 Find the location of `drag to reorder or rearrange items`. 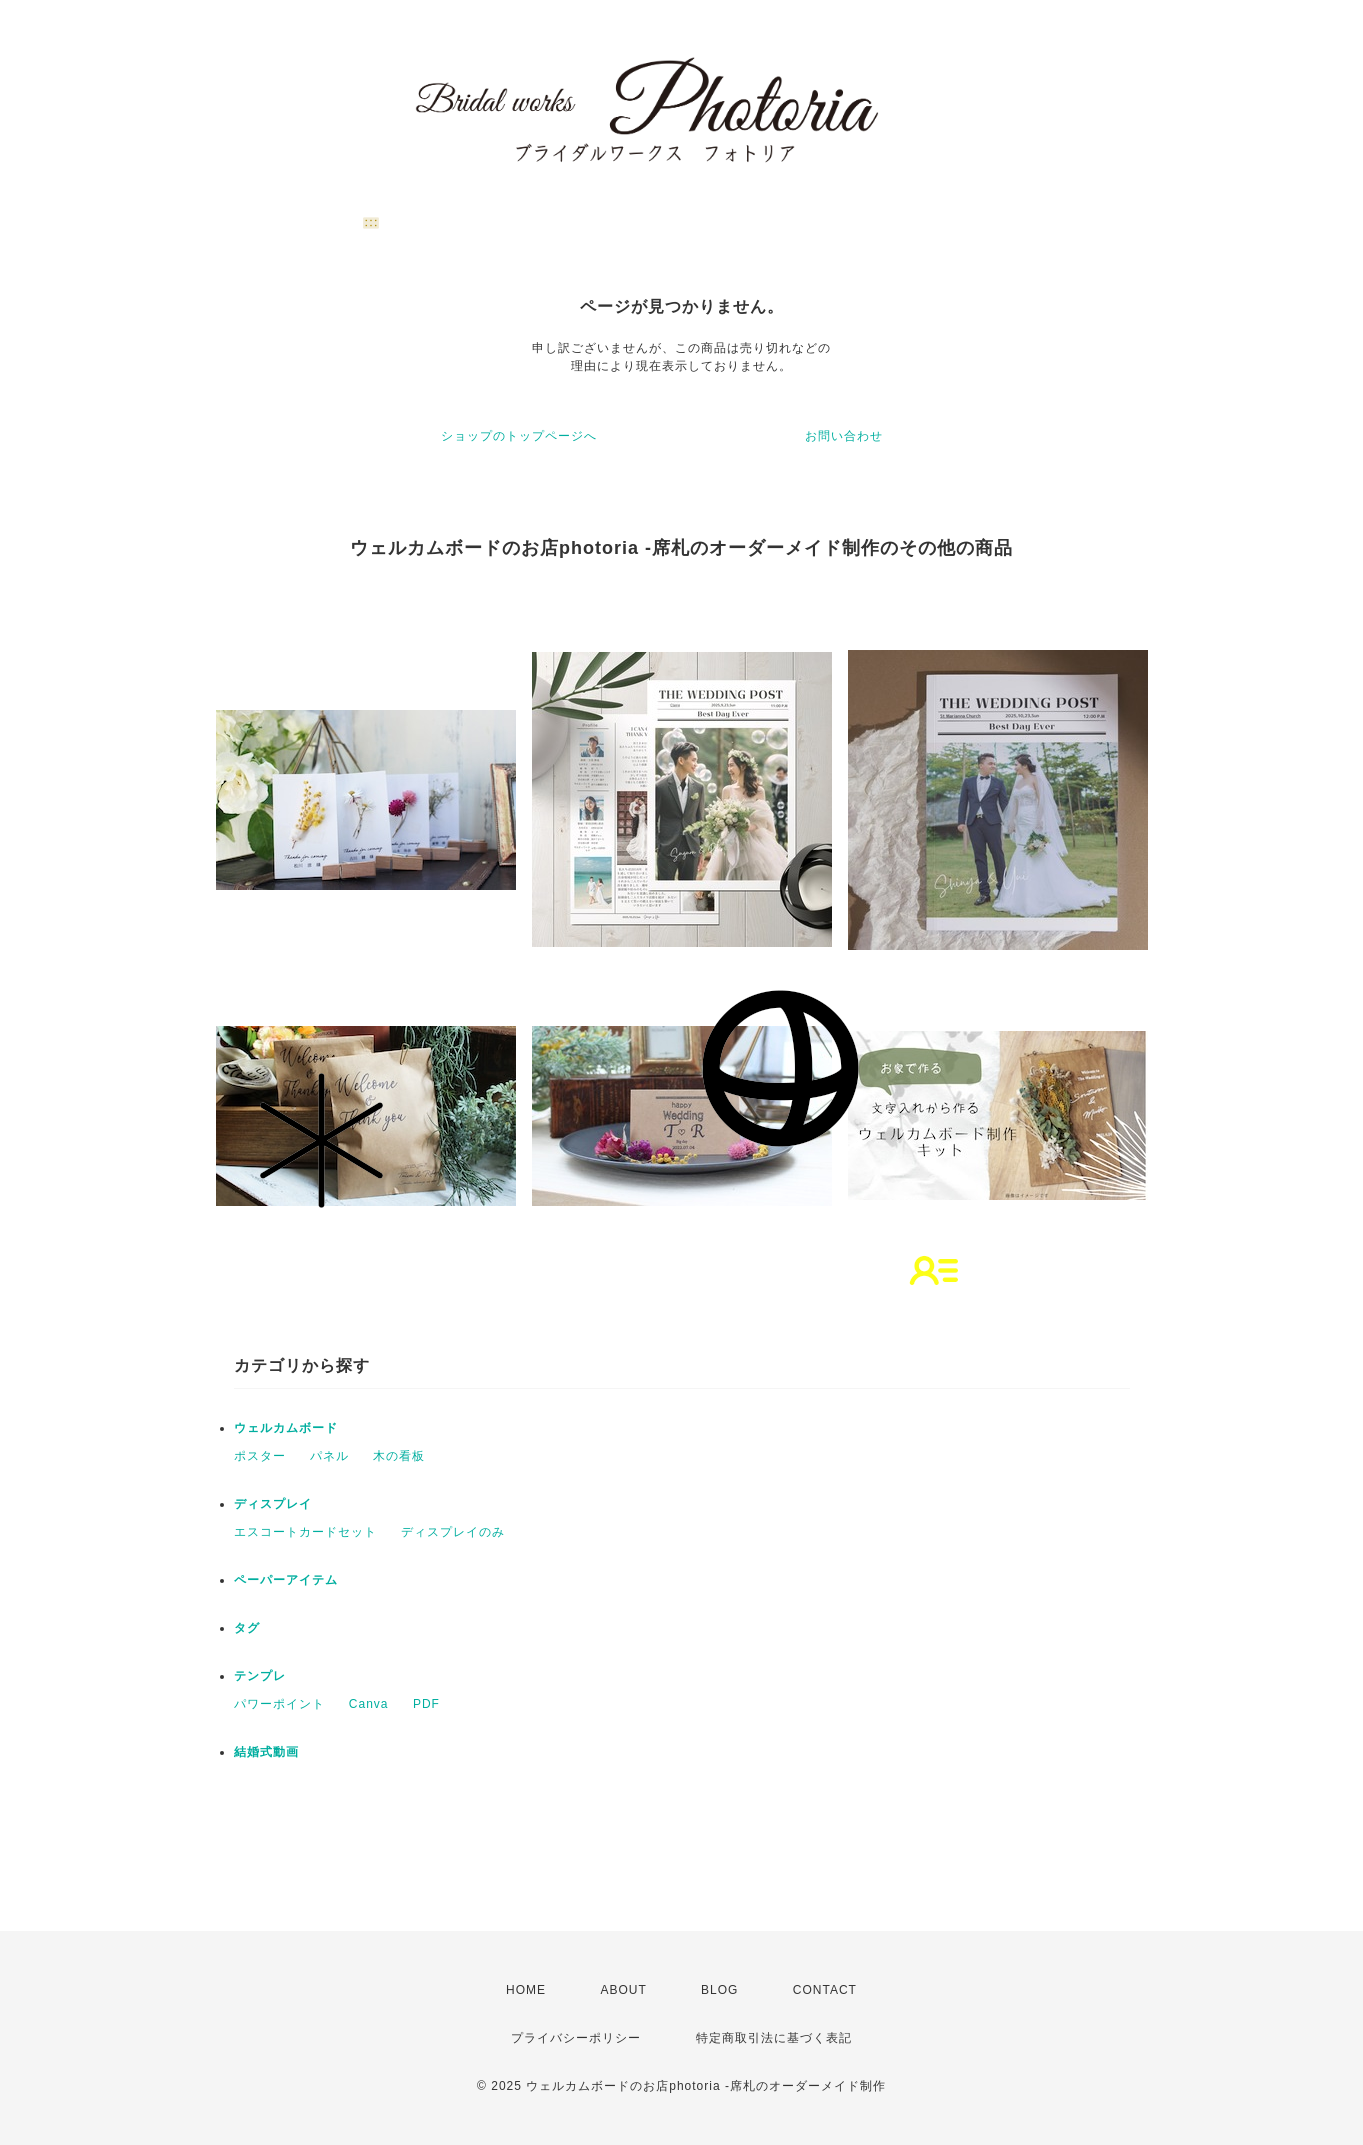

drag to reorder or rearrange items is located at coordinates (371, 223).